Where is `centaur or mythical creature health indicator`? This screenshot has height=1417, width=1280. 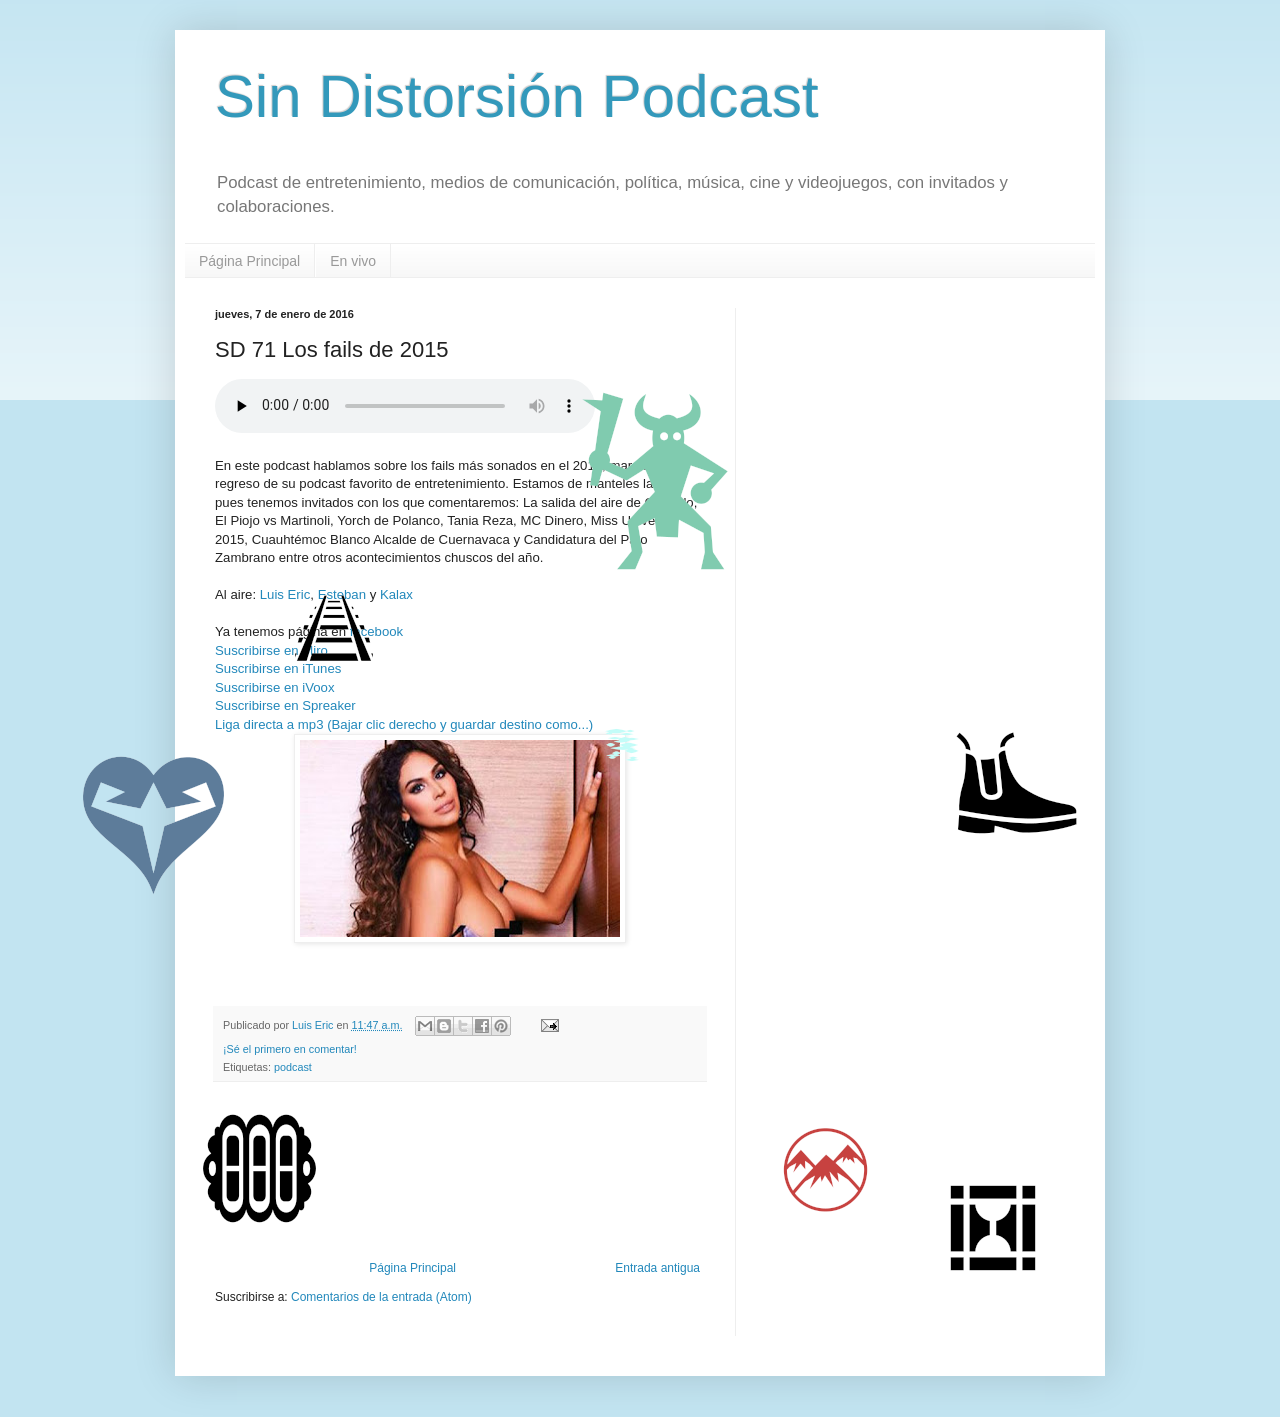 centaur or mythical creature health indicator is located at coordinates (153, 825).